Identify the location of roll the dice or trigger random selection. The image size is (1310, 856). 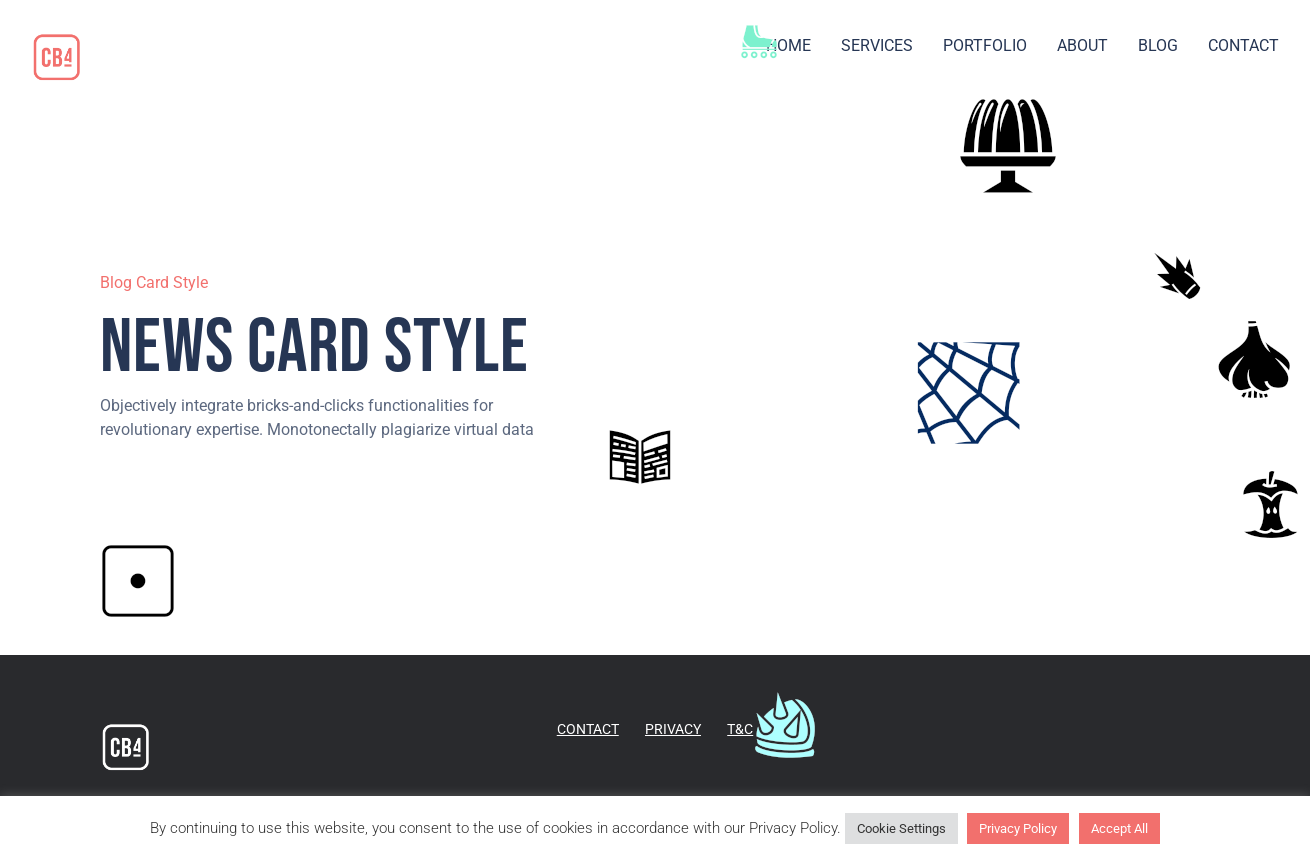
(138, 581).